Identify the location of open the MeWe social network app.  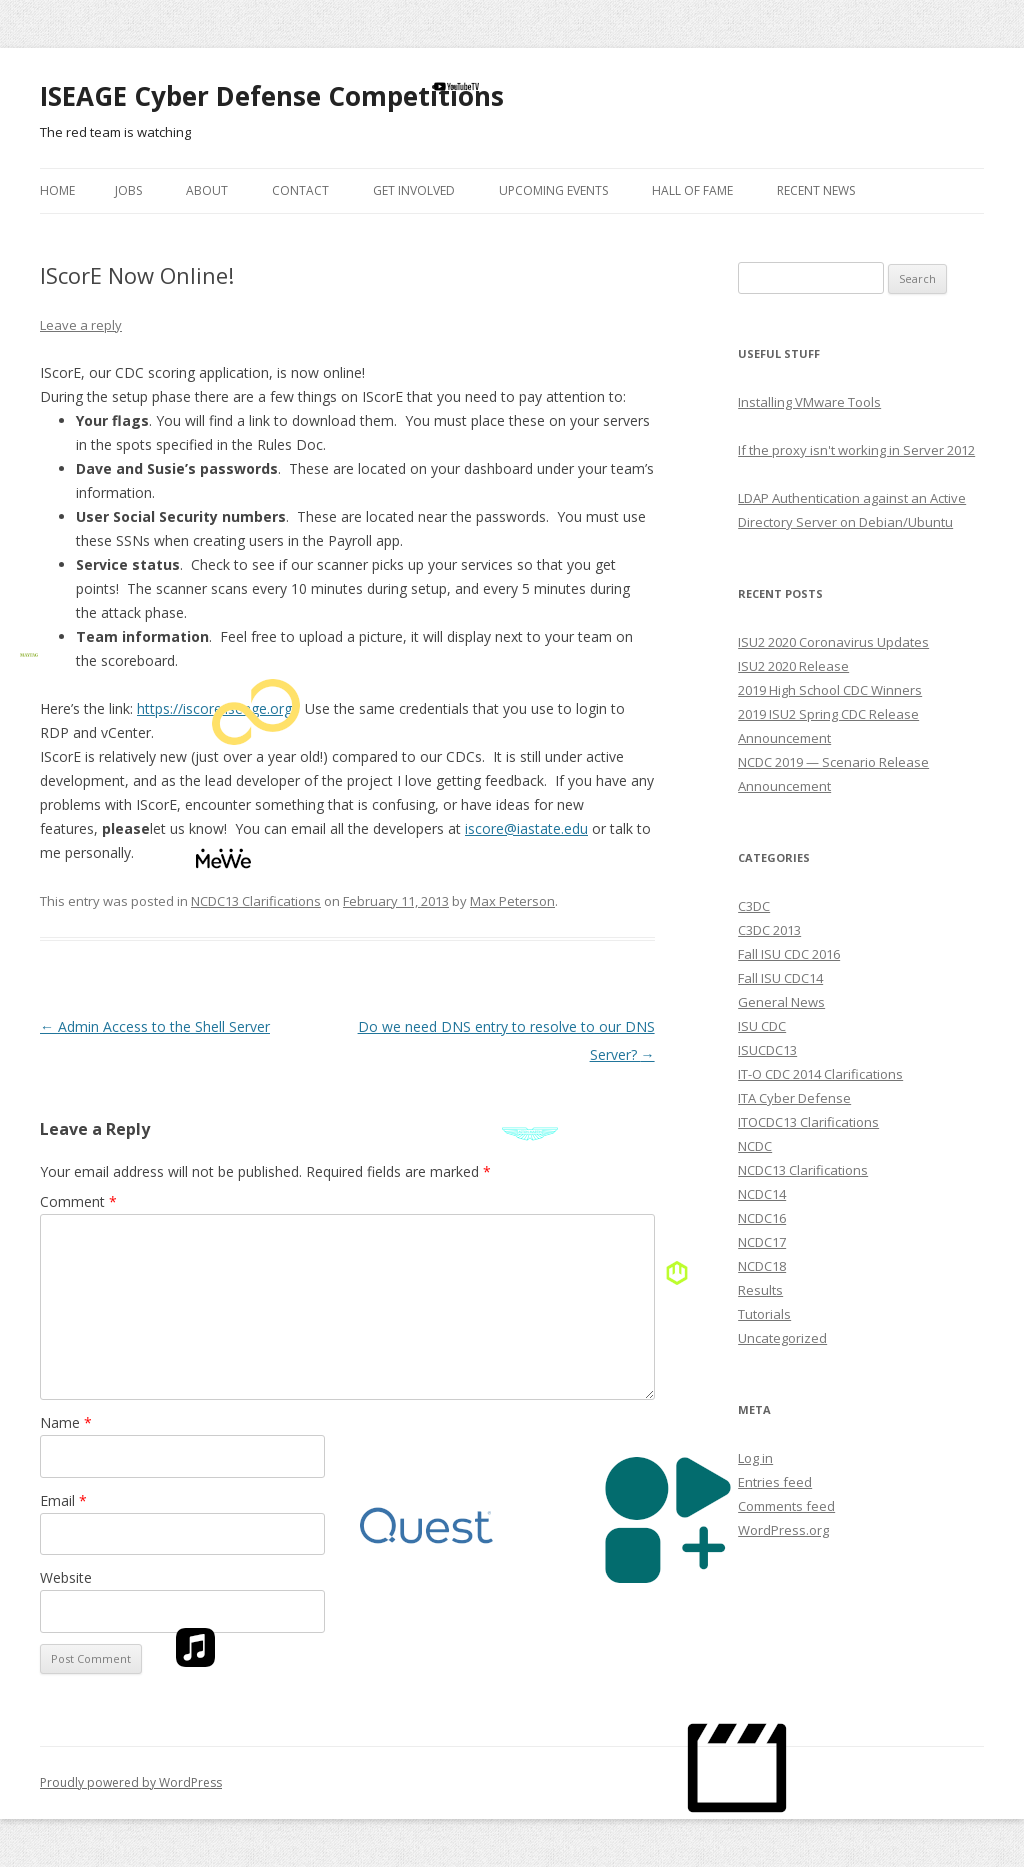
(223, 858).